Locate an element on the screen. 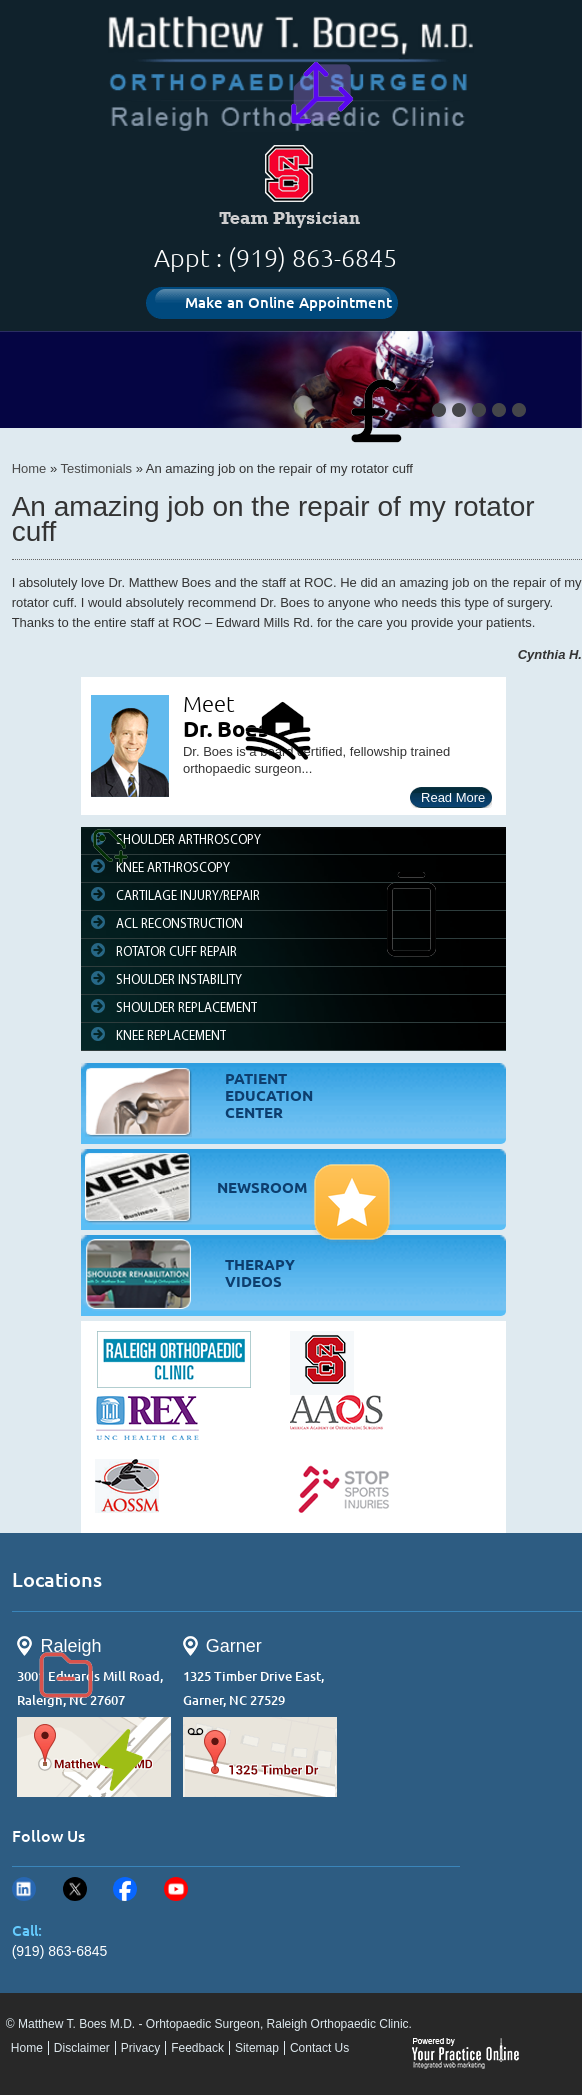 The height and width of the screenshot is (2095, 582). add a new tag or label is located at coordinates (109, 845).